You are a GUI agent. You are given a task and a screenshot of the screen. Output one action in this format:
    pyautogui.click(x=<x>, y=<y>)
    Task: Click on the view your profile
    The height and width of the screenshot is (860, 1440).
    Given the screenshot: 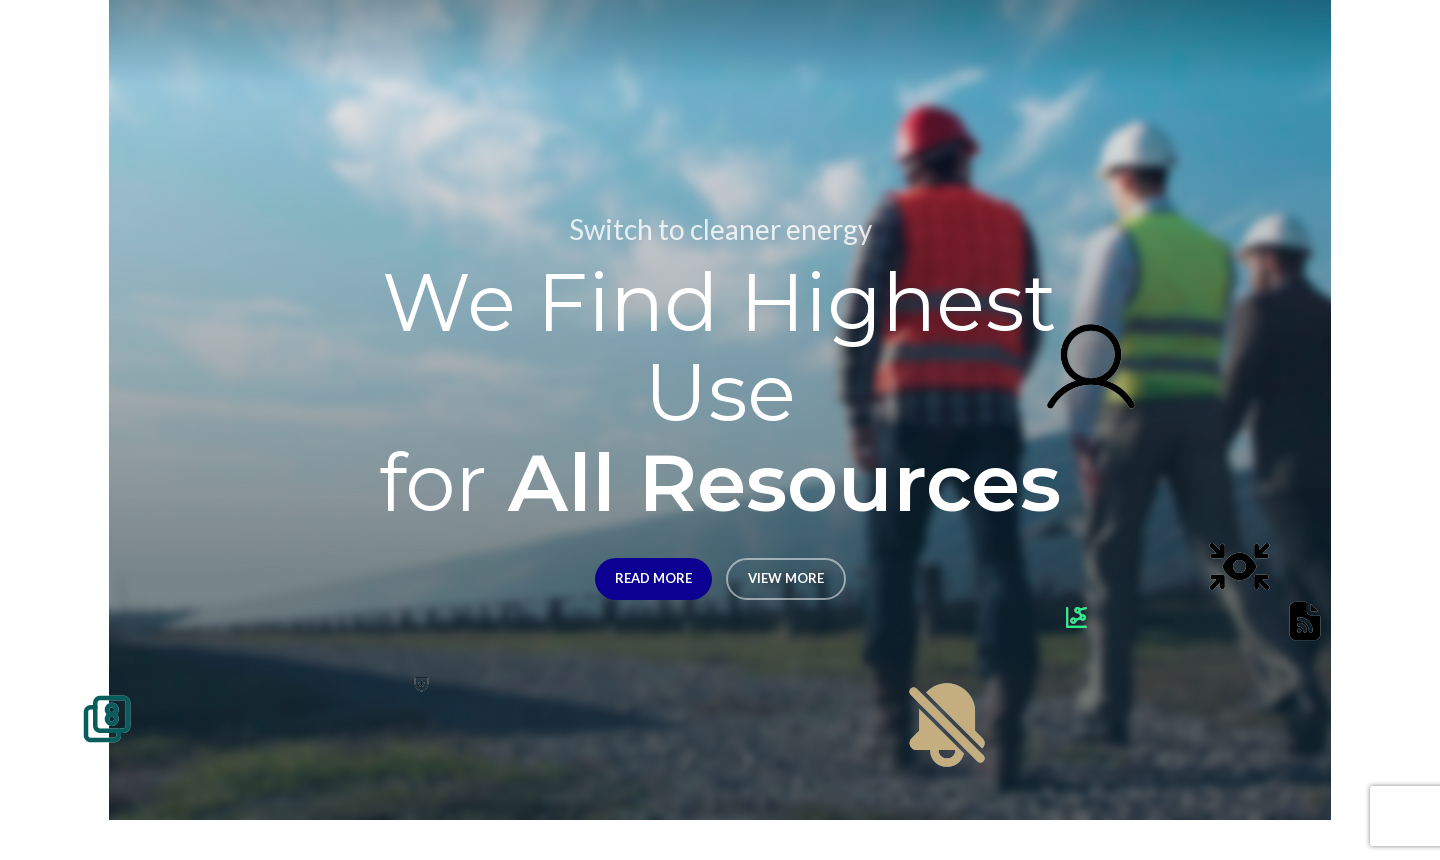 What is the action you would take?
    pyautogui.click(x=1091, y=368)
    